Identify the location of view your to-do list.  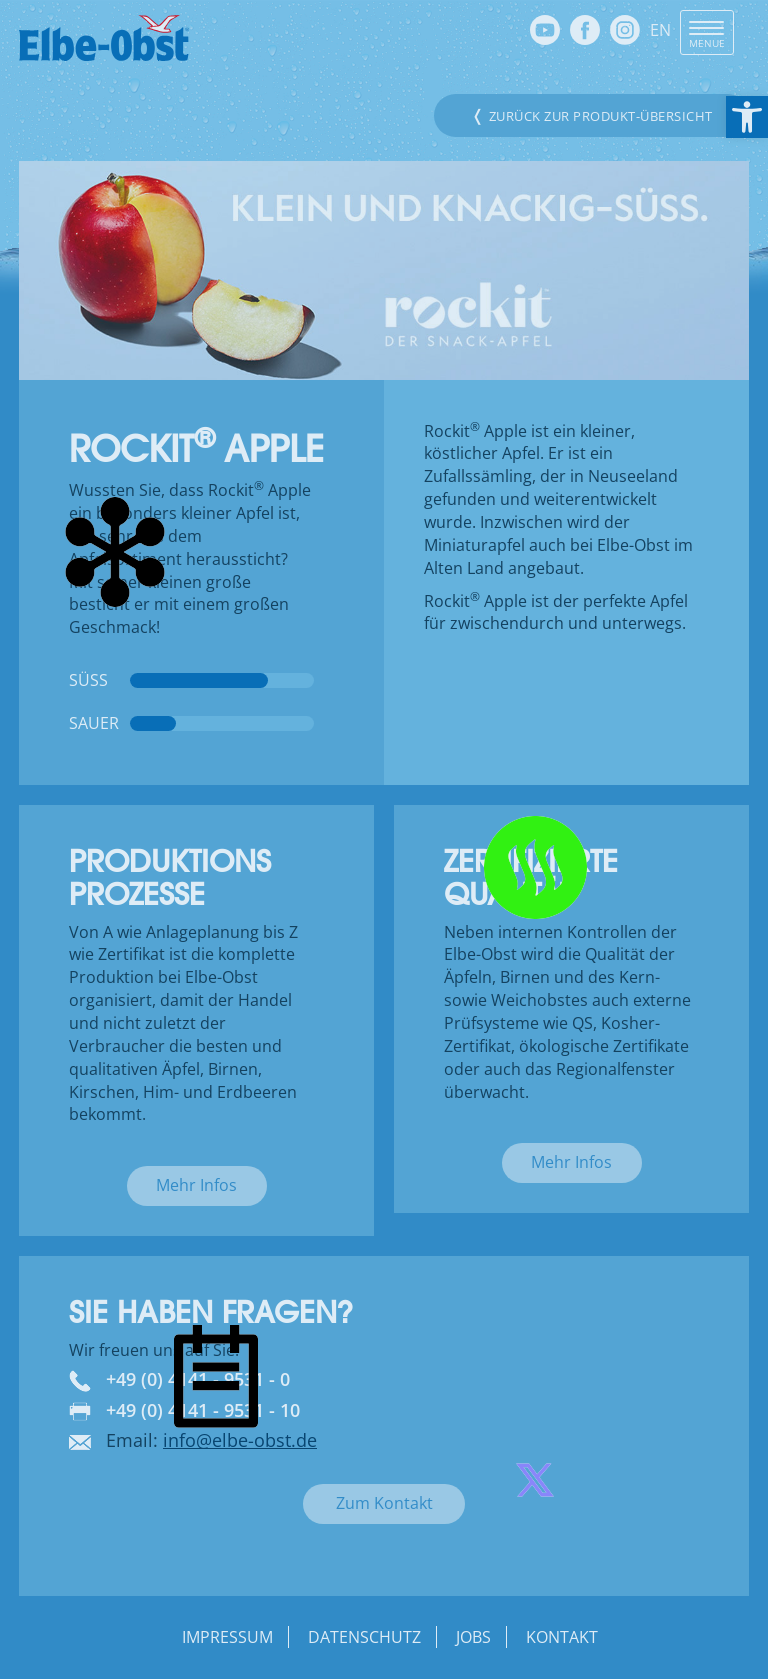
(216, 1381).